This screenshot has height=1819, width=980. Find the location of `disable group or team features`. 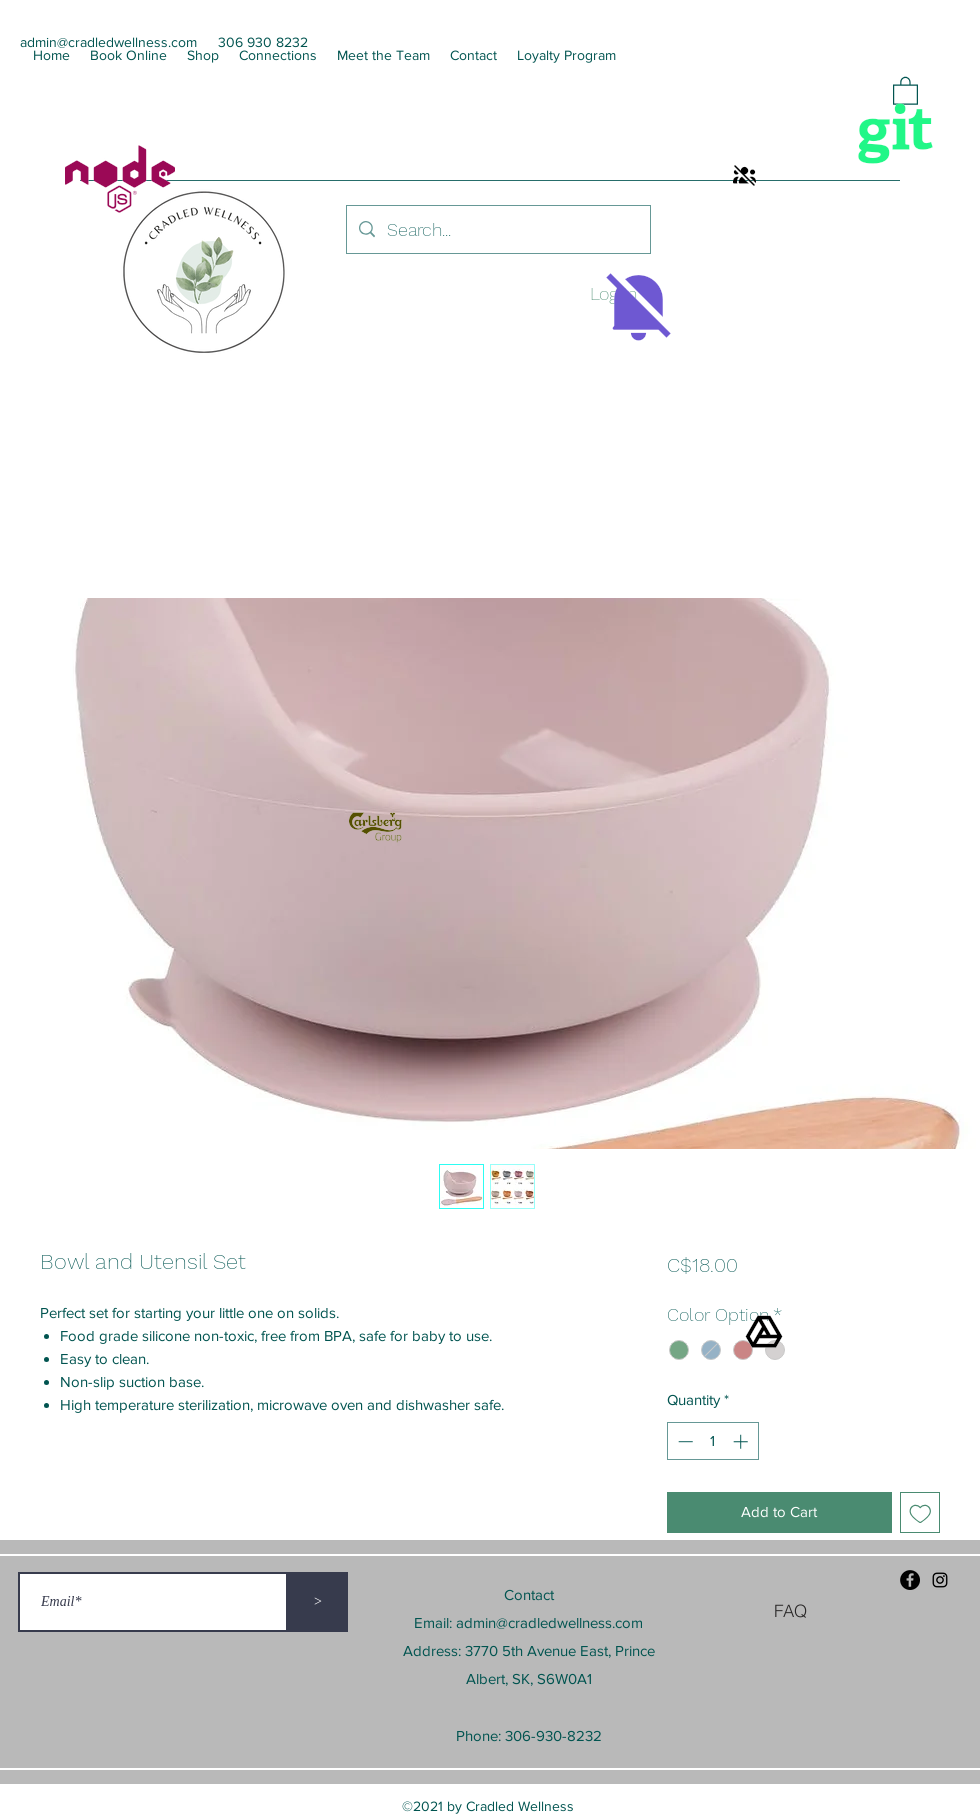

disable group or team features is located at coordinates (744, 175).